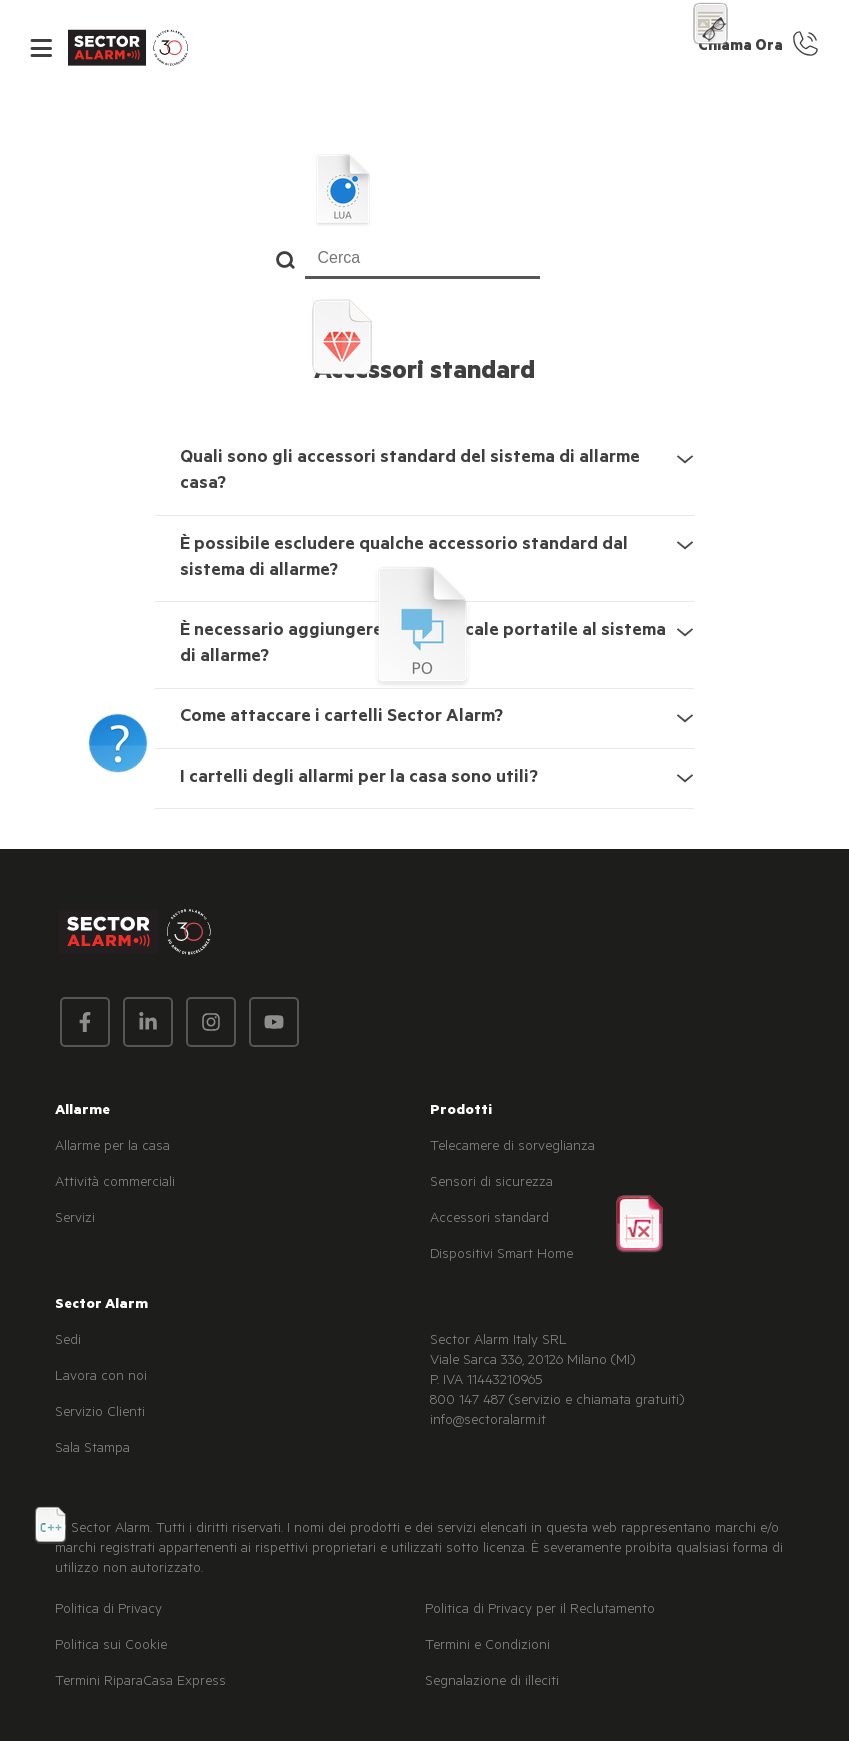 The width and height of the screenshot is (849, 1741). Describe the element at coordinates (342, 337) in the screenshot. I see `a ruby programming language source file` at that location.